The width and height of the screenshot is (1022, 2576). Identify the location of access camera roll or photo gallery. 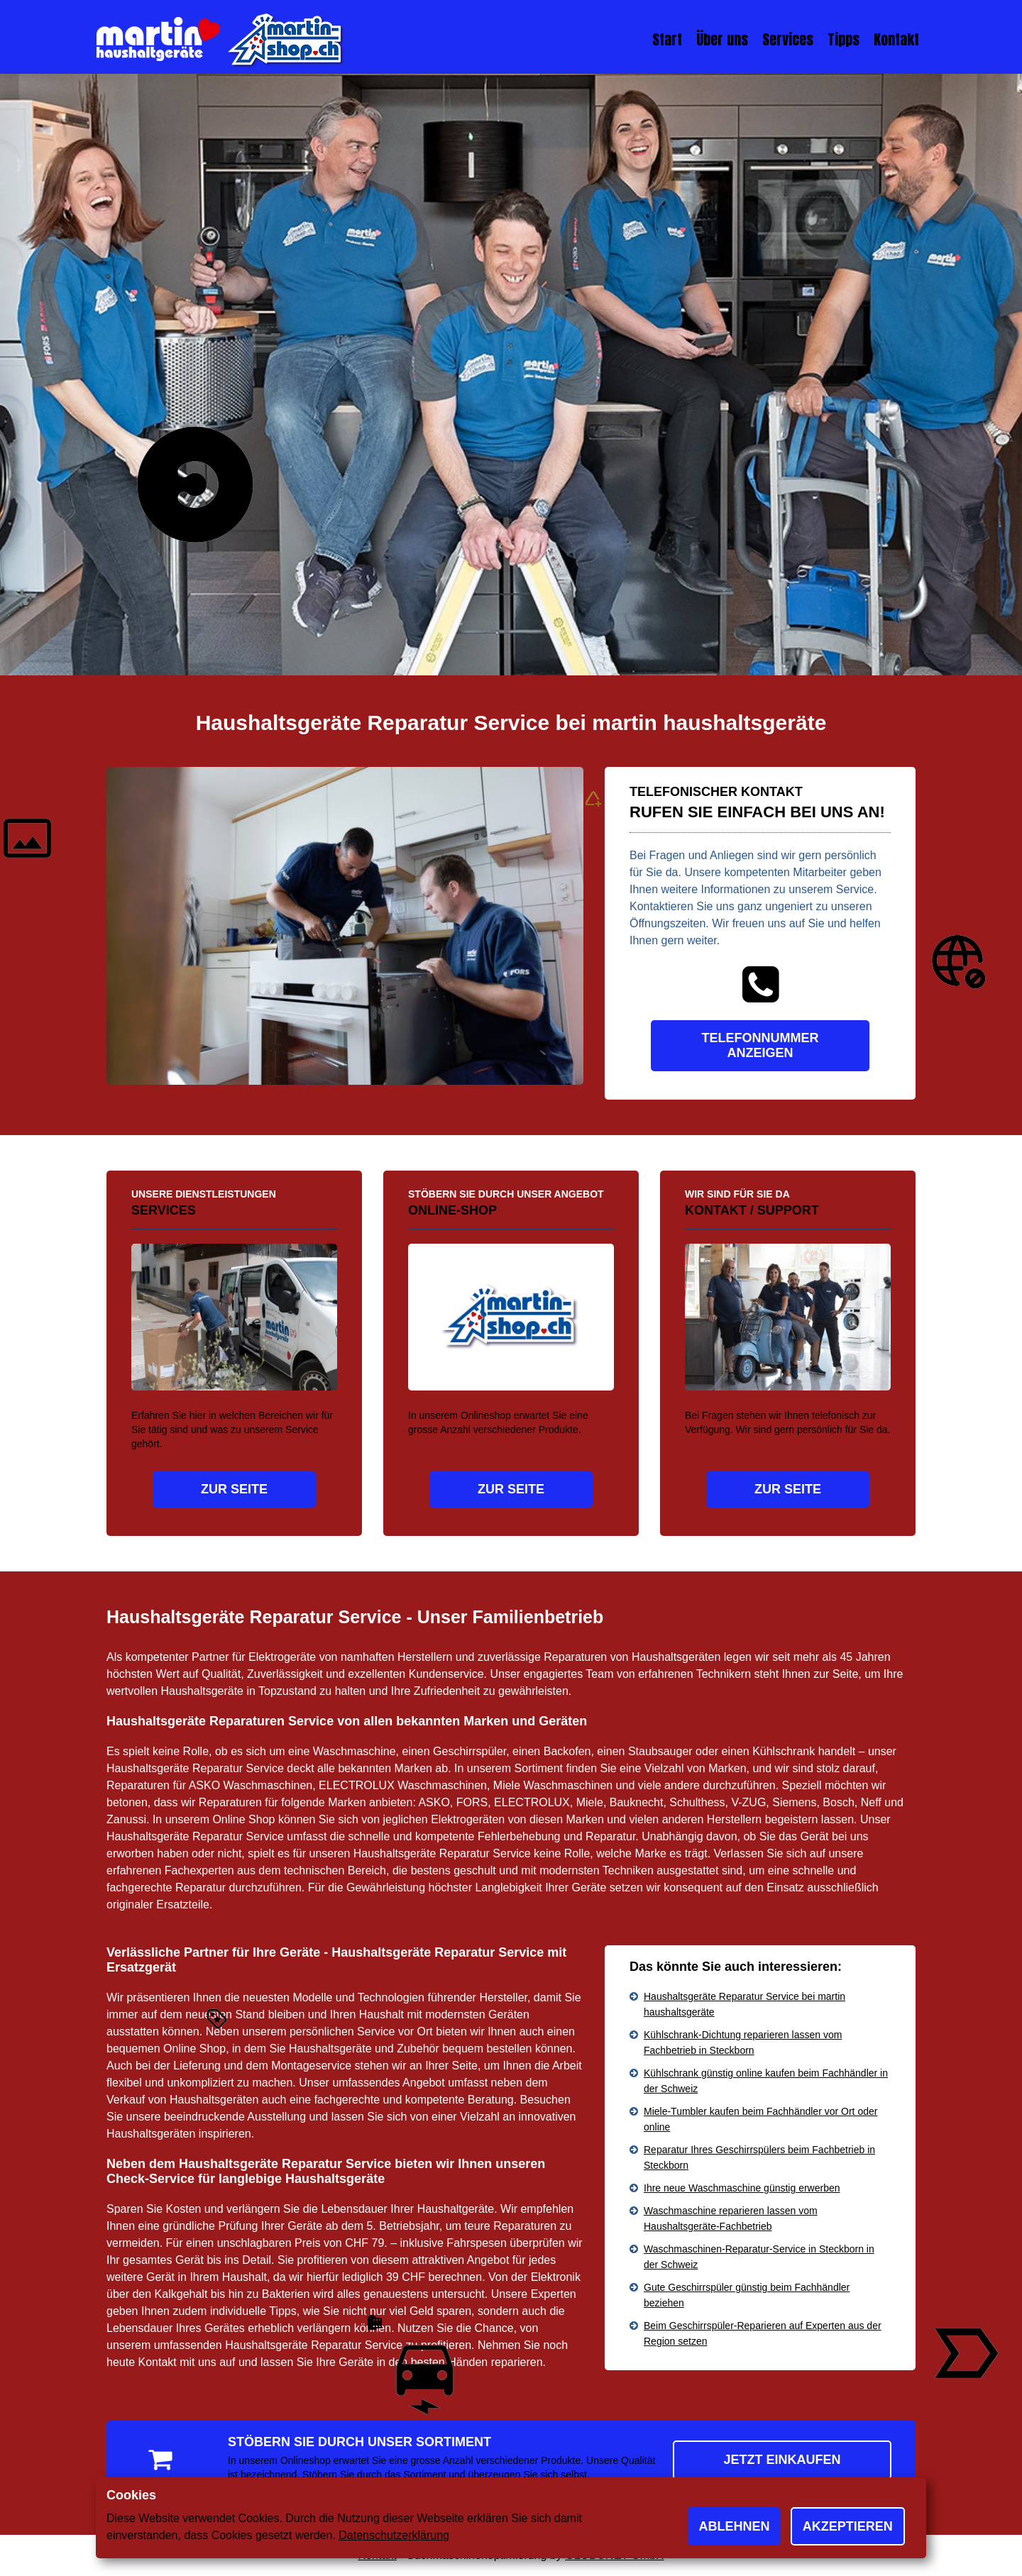
(375, 2323).